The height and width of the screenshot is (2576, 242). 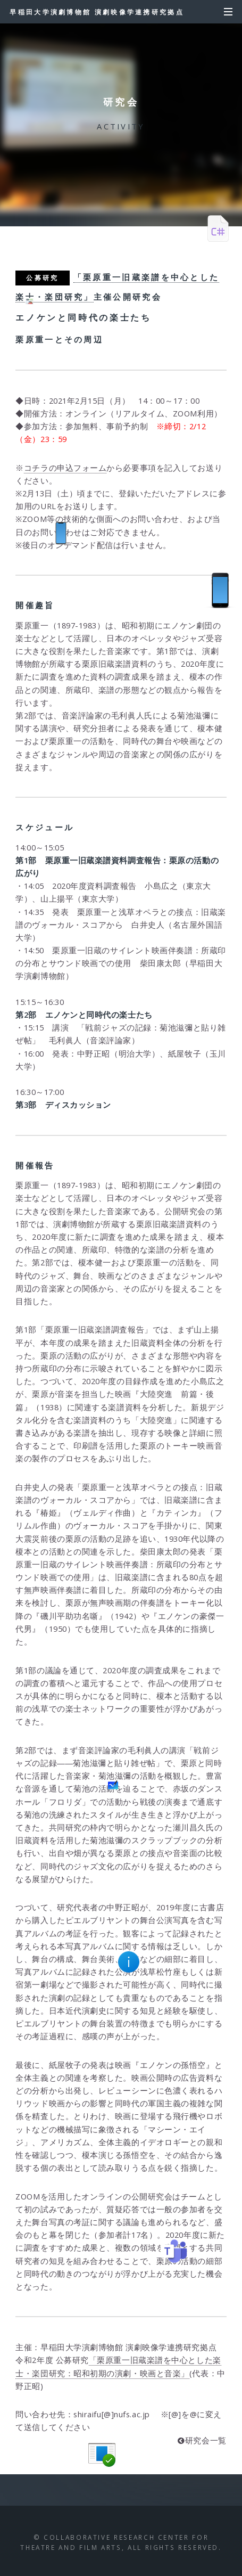 What do you see at coordinates (129, 1962) in the screenshot?
I see `view more information about this item` at bounding box center [129, 1962].